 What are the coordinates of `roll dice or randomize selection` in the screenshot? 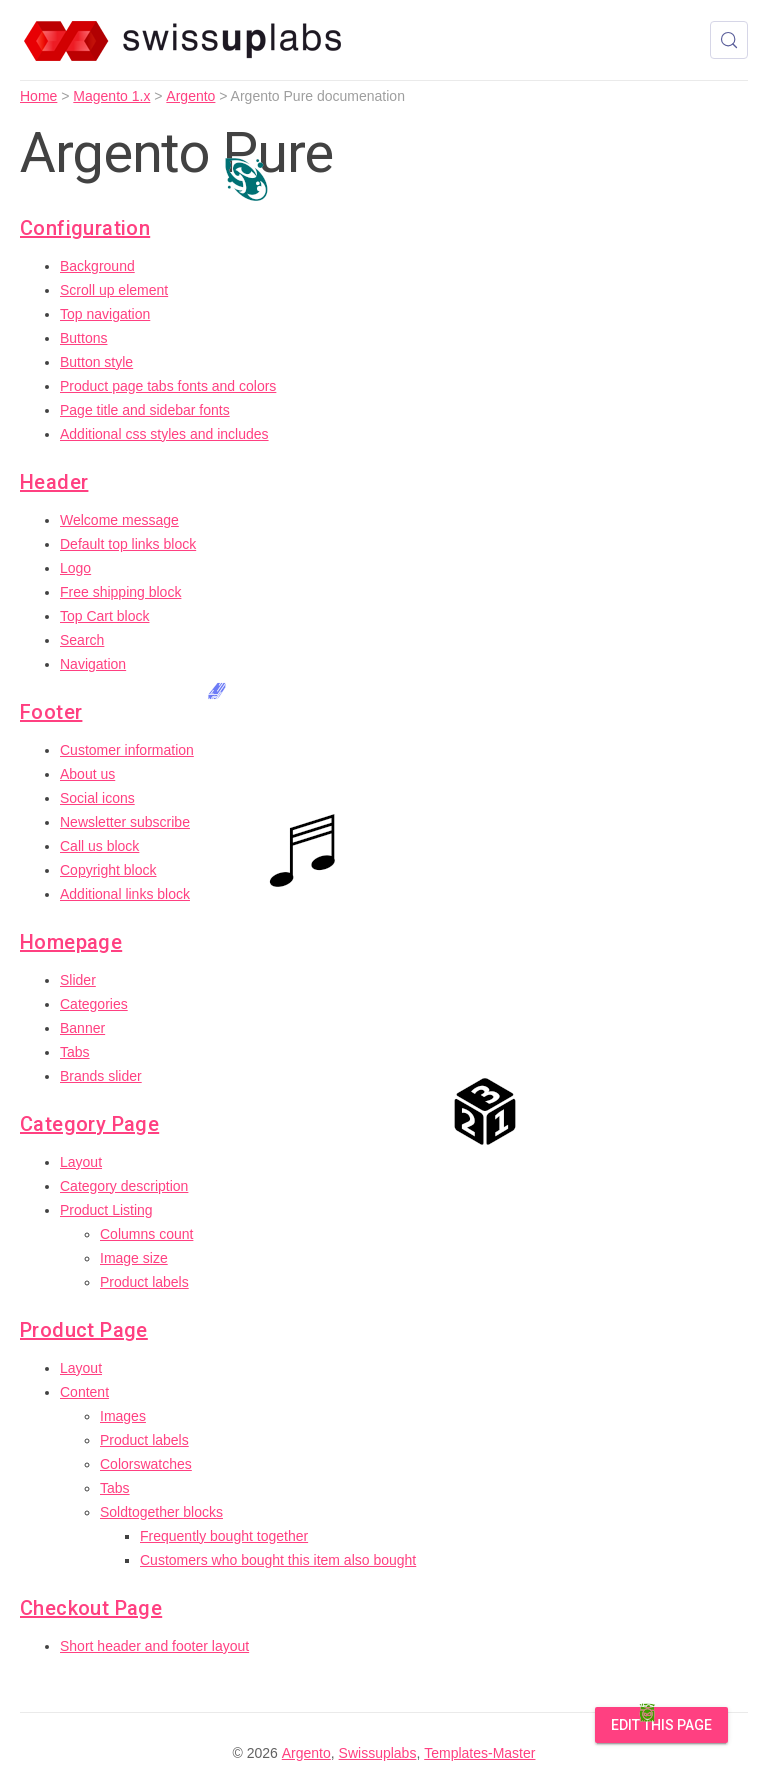 It's located at (485, 1112).